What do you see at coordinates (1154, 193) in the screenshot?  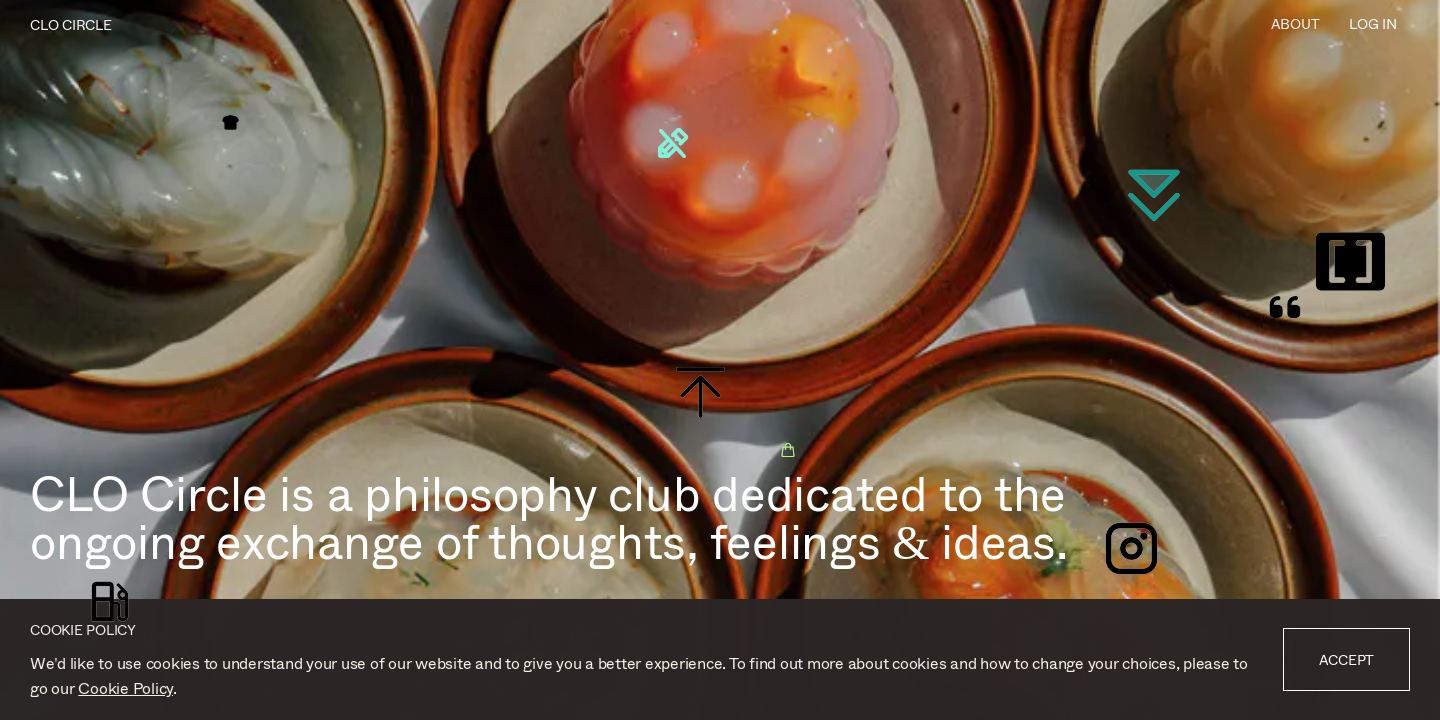 I see `expand content or show more items below` at bounding box center [1154, 193].